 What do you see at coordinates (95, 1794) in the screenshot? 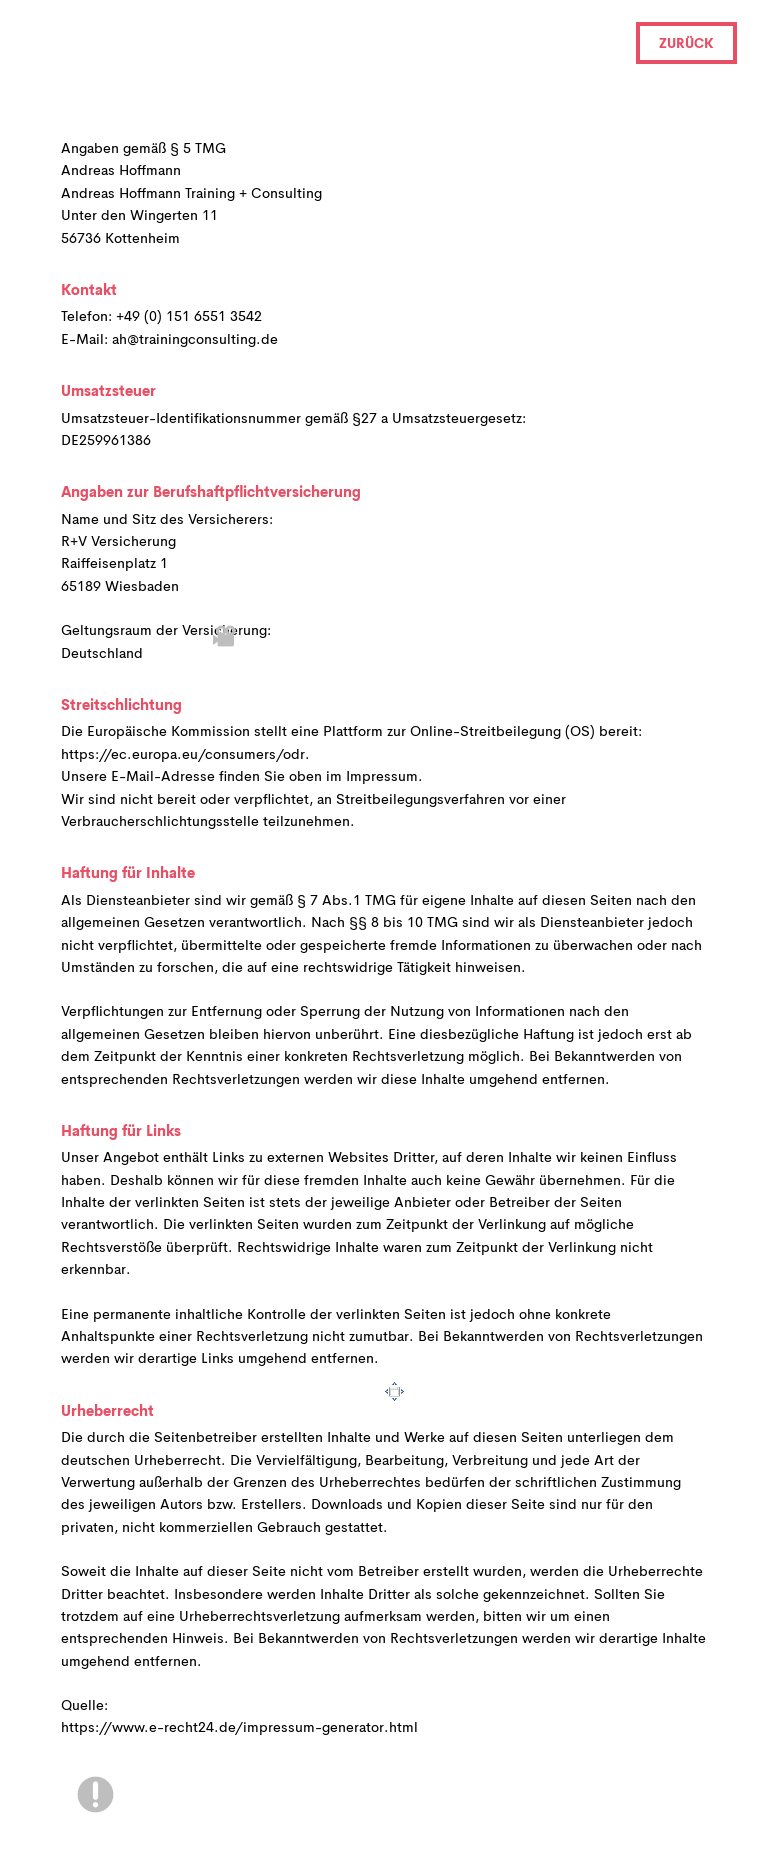
I see `indicates important or priority content` at bounding box center [95, 1794].